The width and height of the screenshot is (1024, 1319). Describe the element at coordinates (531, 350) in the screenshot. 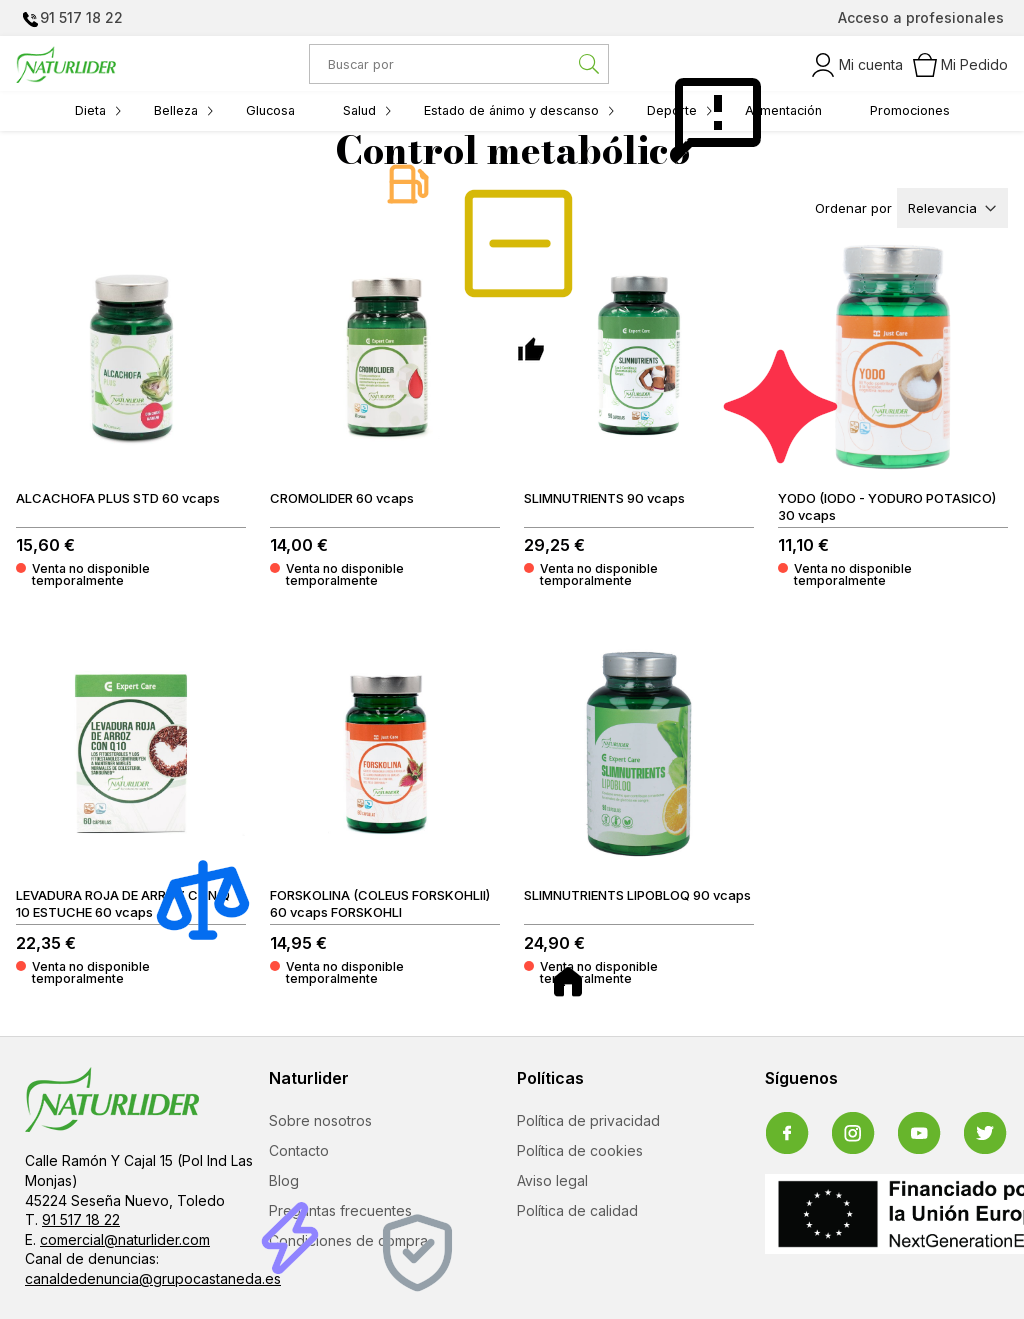

I see `like or upvote content` at that location.